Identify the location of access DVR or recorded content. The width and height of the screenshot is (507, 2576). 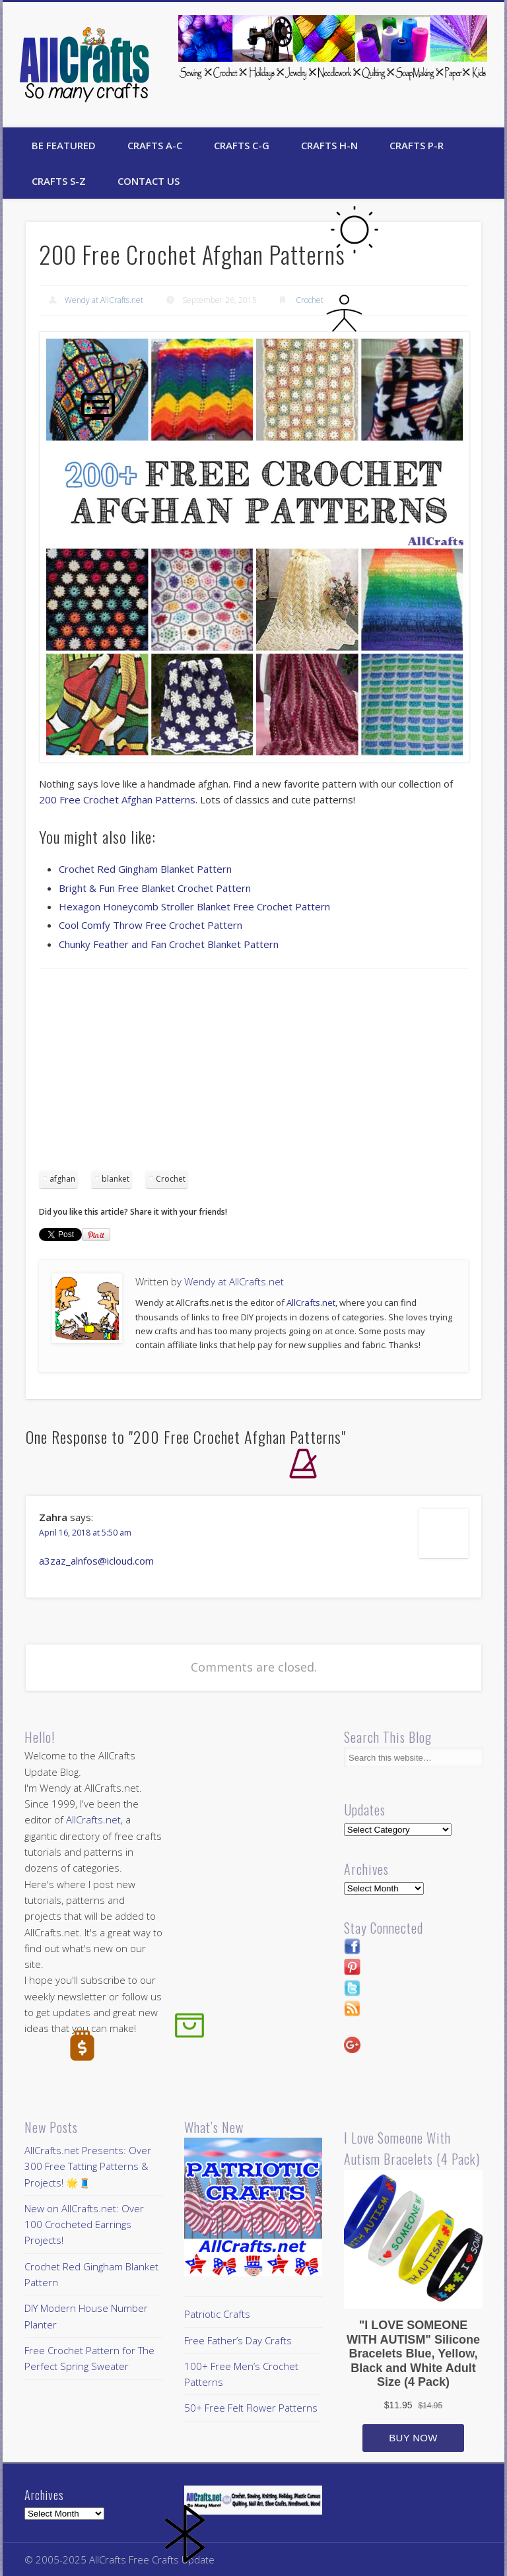
(98, 406).